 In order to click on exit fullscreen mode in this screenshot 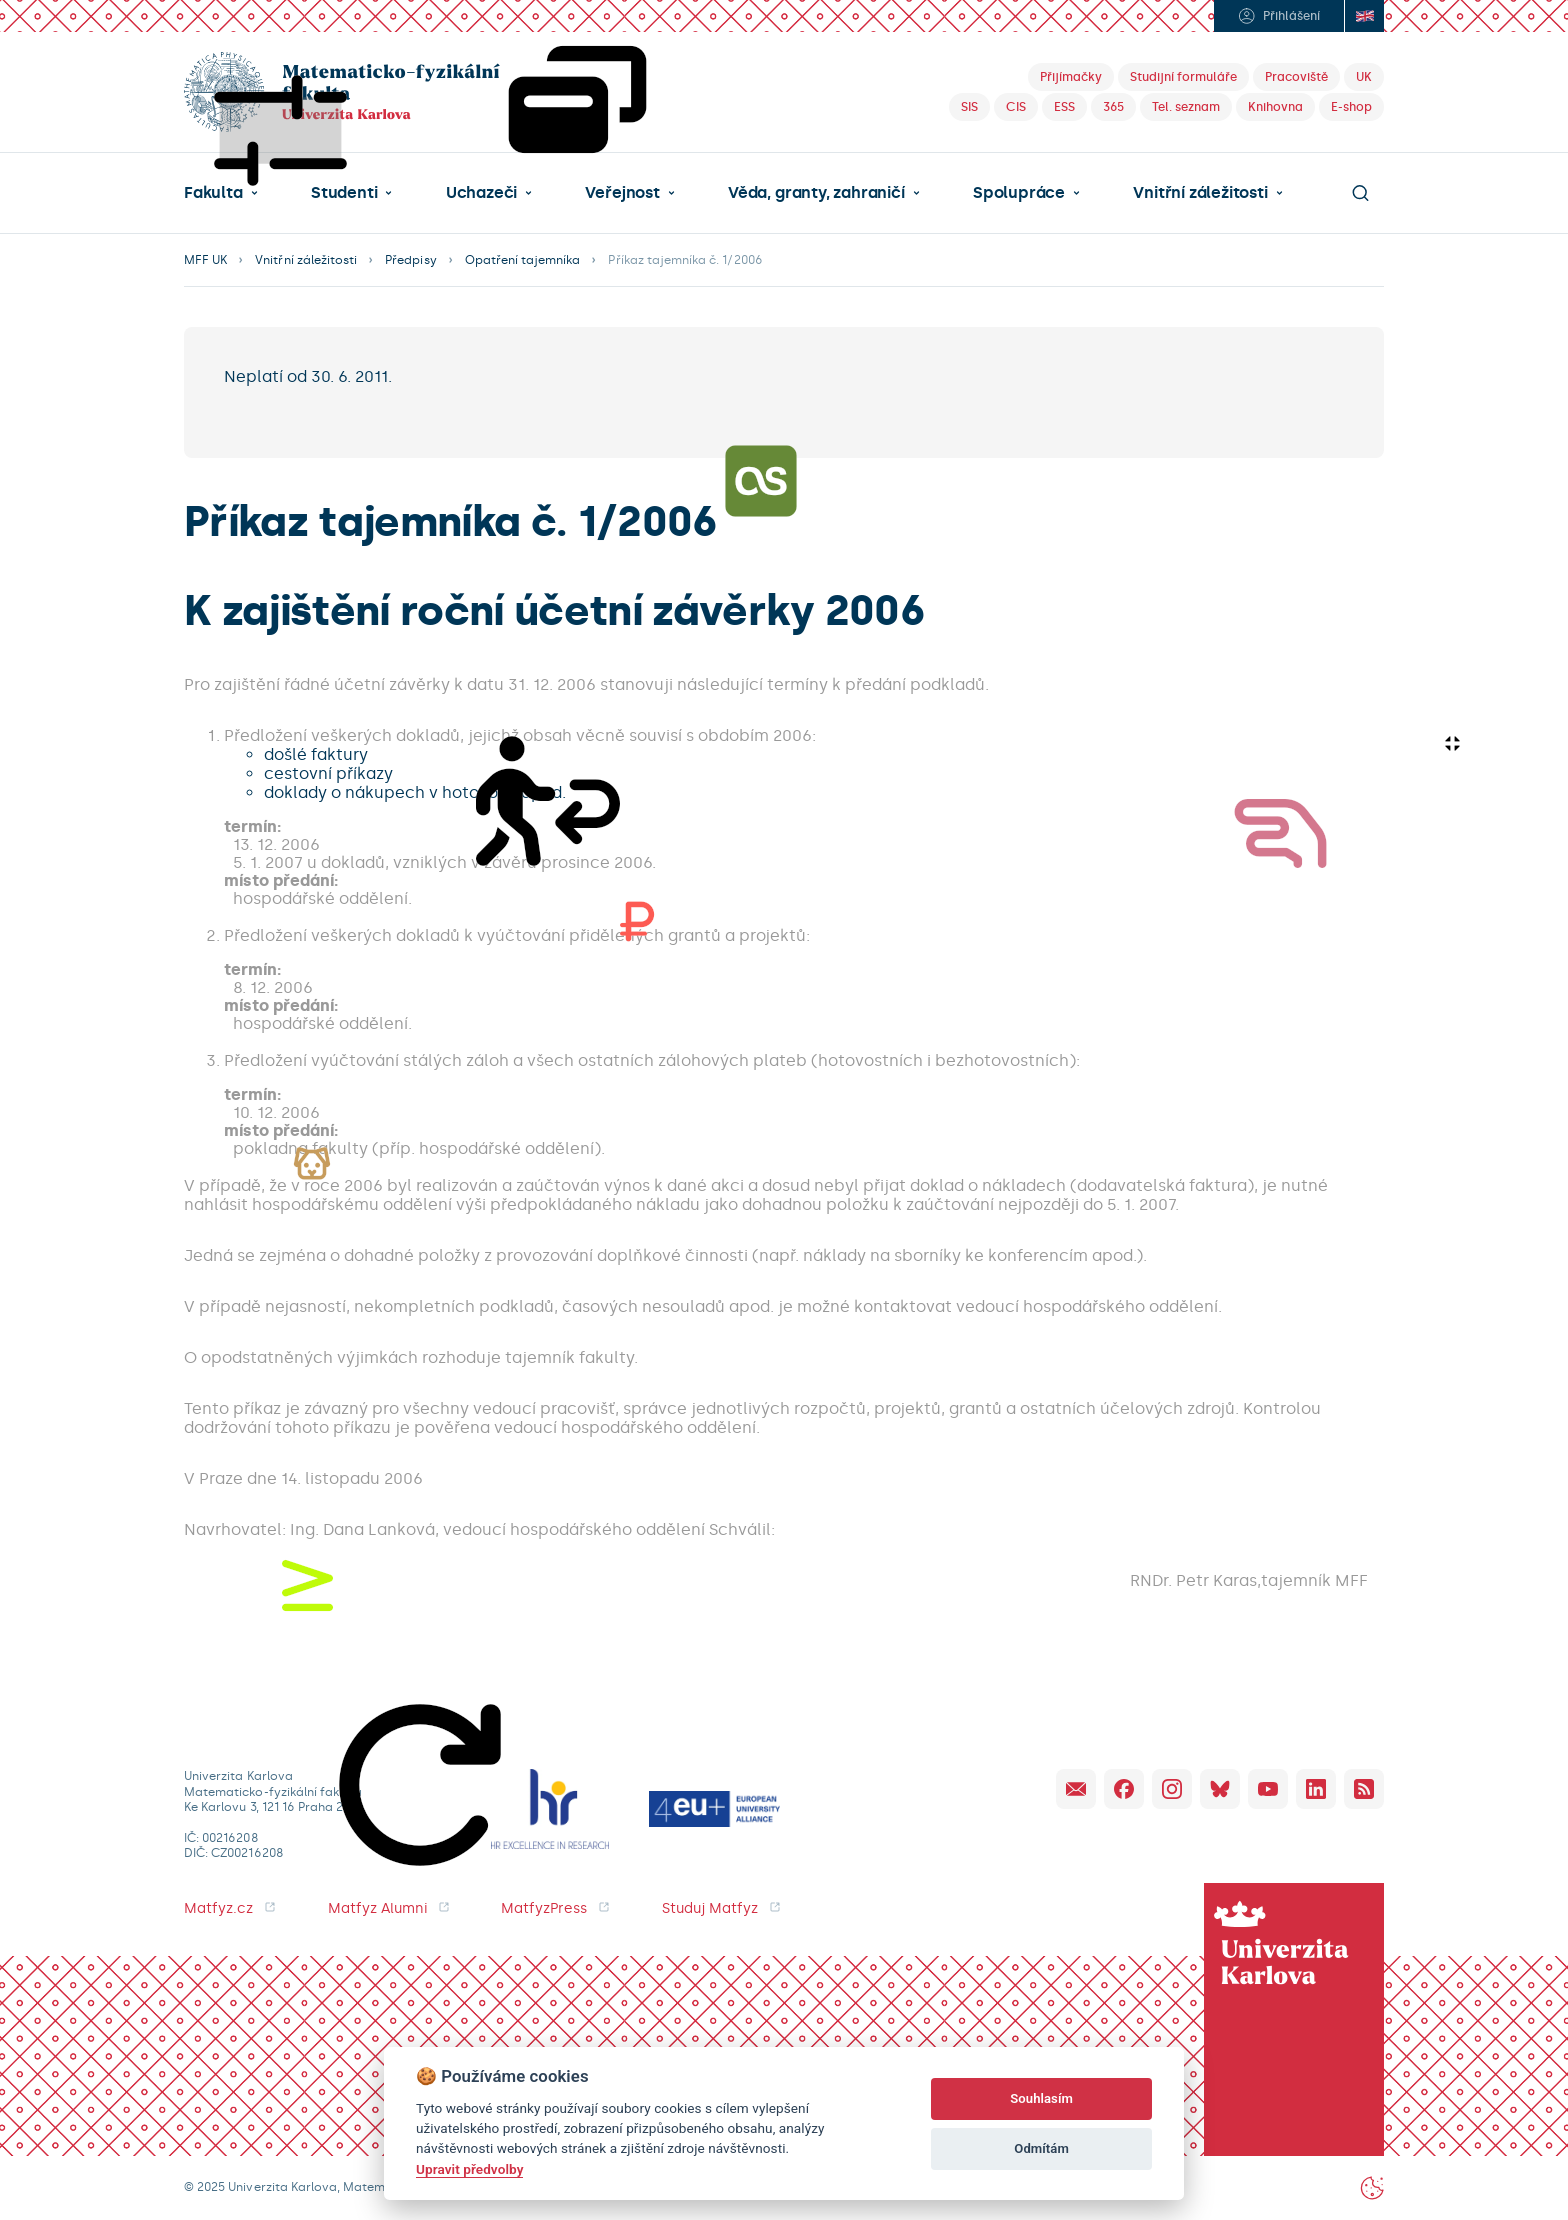, I will do `click(1452, 743)`.